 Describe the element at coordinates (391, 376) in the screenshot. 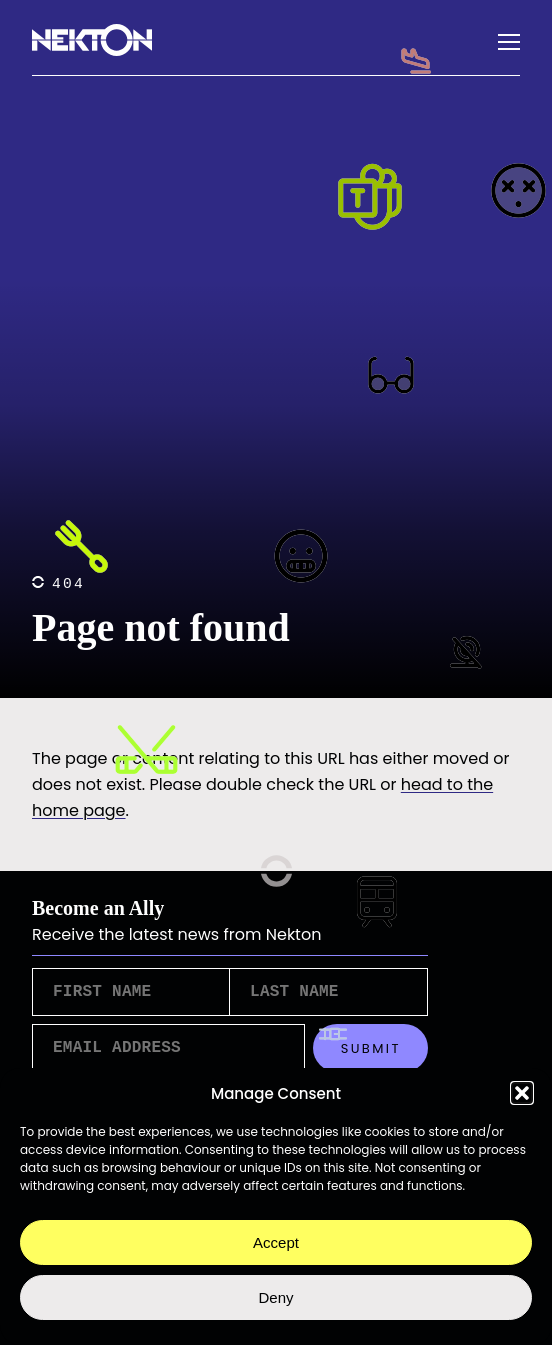

I see `enable reading mode or accessibility features` at that location.